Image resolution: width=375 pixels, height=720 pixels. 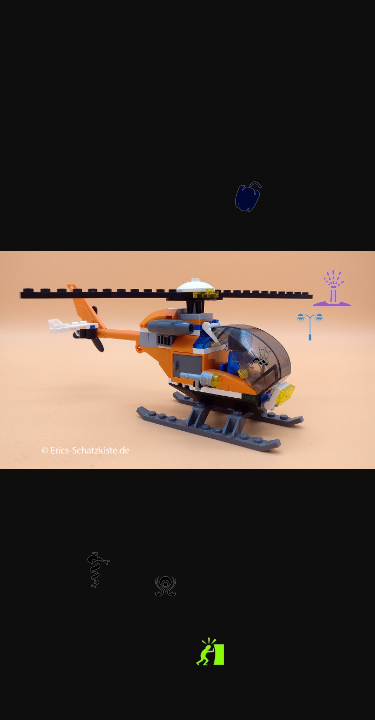 I want to click on access health or medical features, so click(x=95, y=570).